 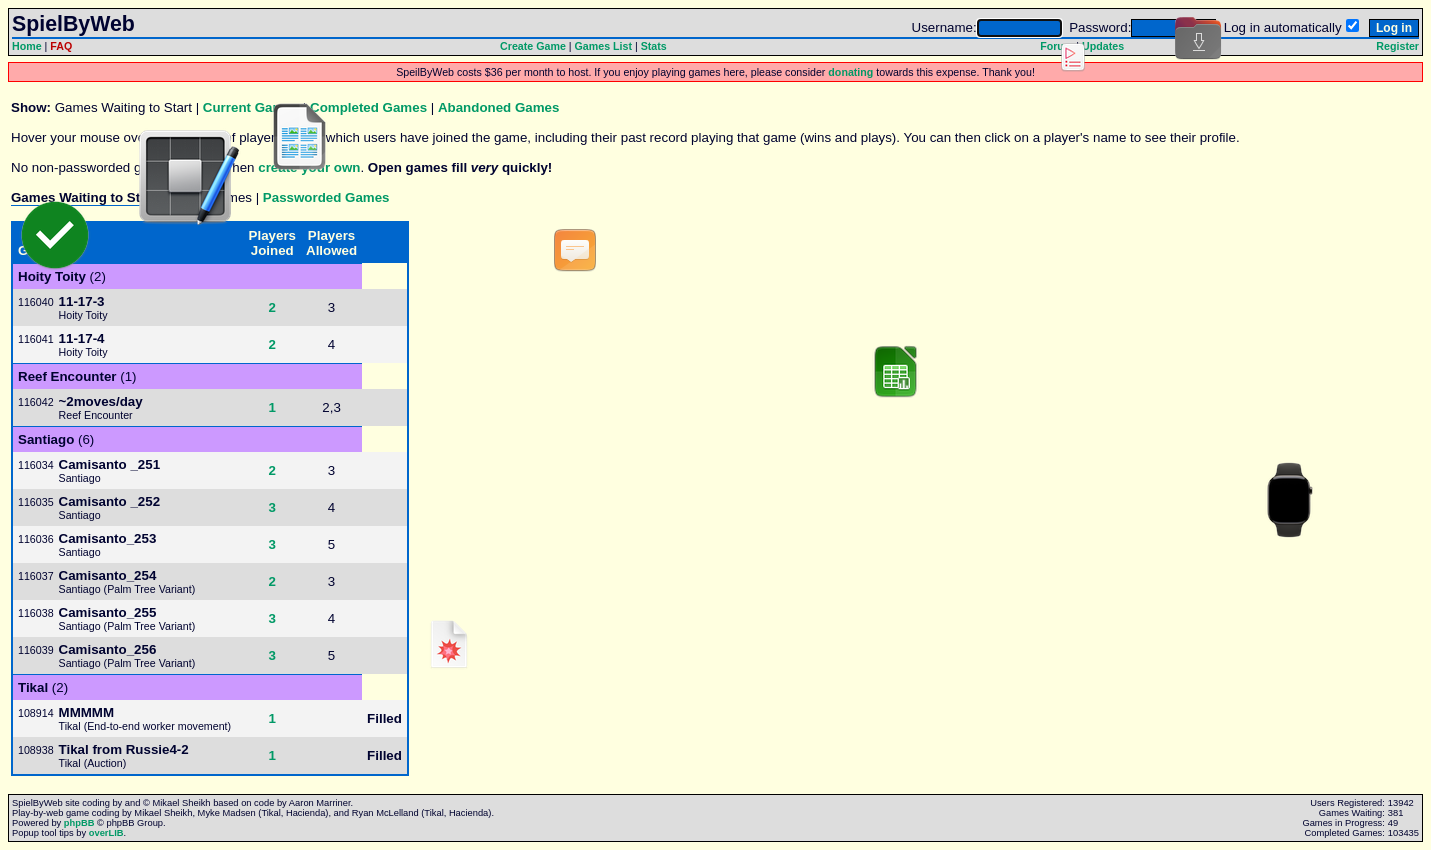 What do you see at coordinates (575, 250) in the screenshot?
I see `open empathy messaging app` at bounding box center [575, 250].